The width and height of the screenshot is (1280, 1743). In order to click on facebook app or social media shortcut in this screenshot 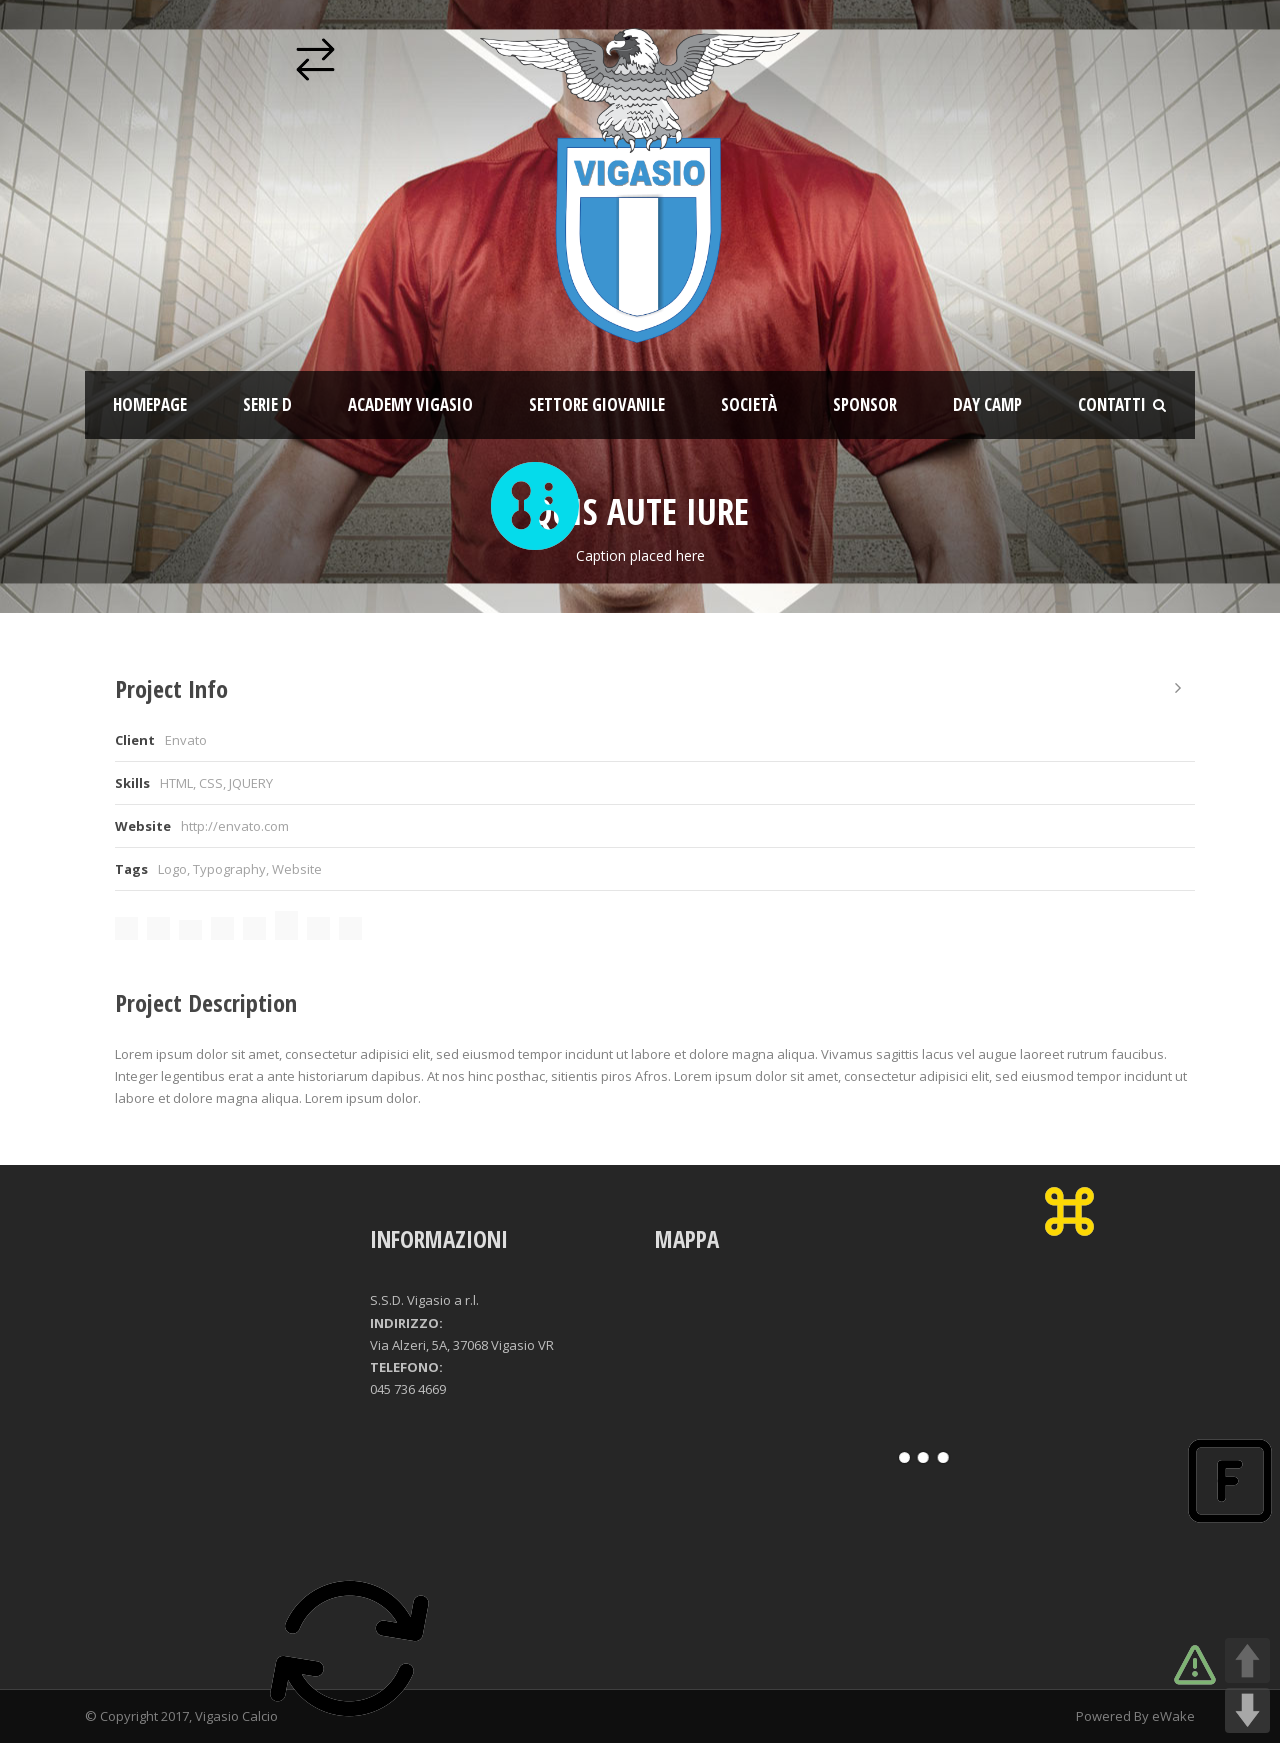, I will do `click(1230, 1481)`.